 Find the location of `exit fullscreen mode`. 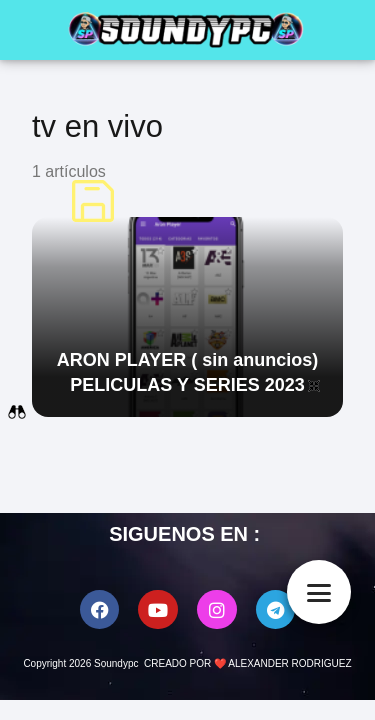

exit fullscreen mode is located at coordinates (314, 386).